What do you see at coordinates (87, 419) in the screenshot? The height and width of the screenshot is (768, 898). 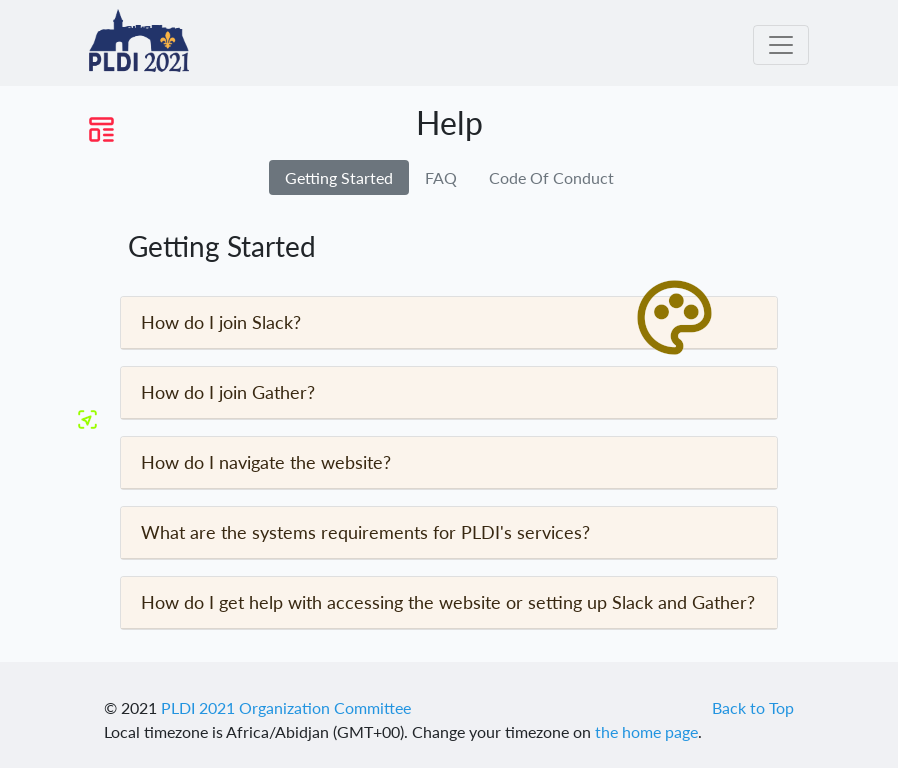 I see `scan to detect current location` at bounding box center [87, 419].